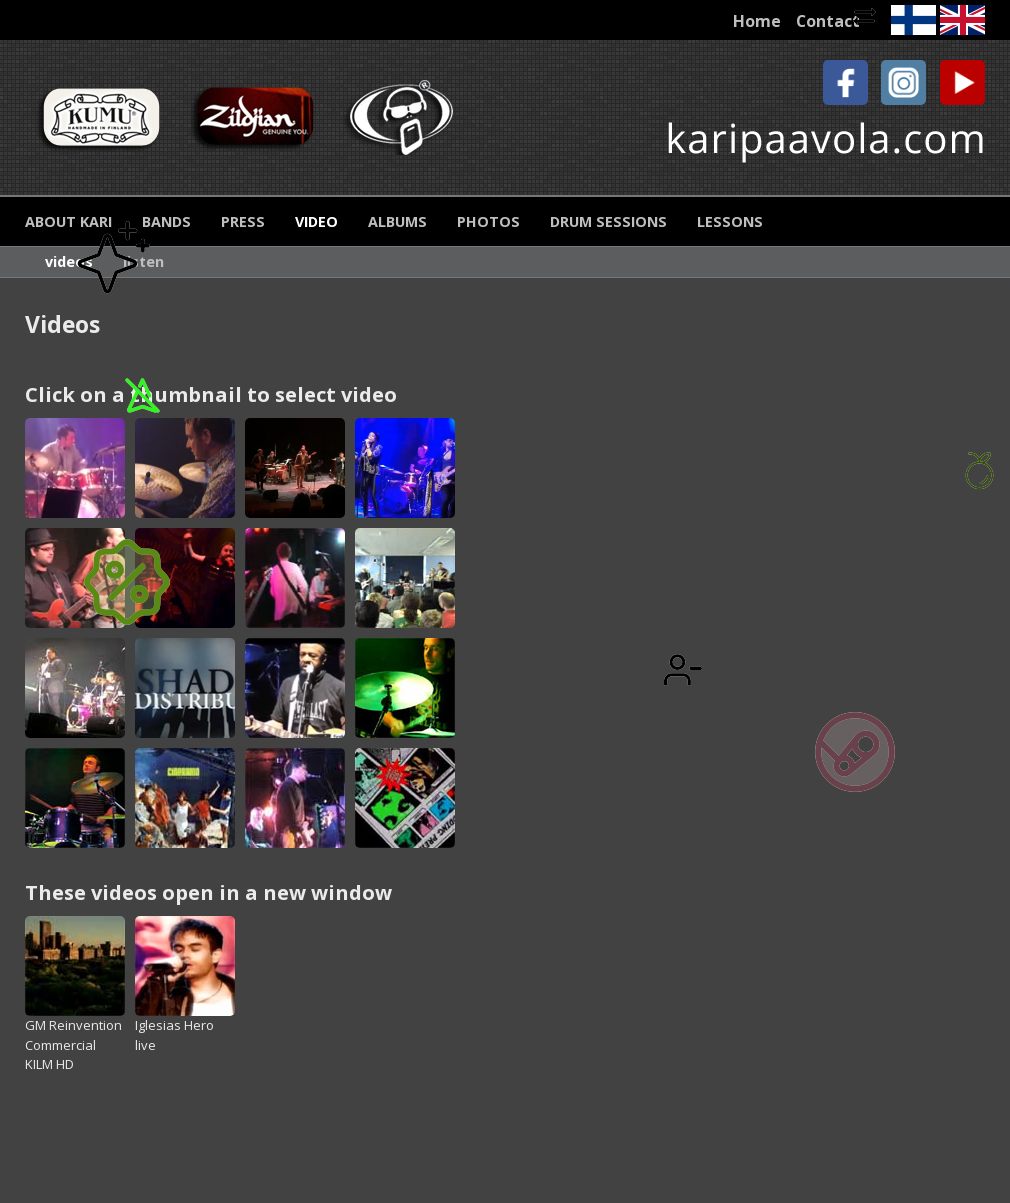  I want to click on indicates citrus or orange flavor option, so click(979, 471).